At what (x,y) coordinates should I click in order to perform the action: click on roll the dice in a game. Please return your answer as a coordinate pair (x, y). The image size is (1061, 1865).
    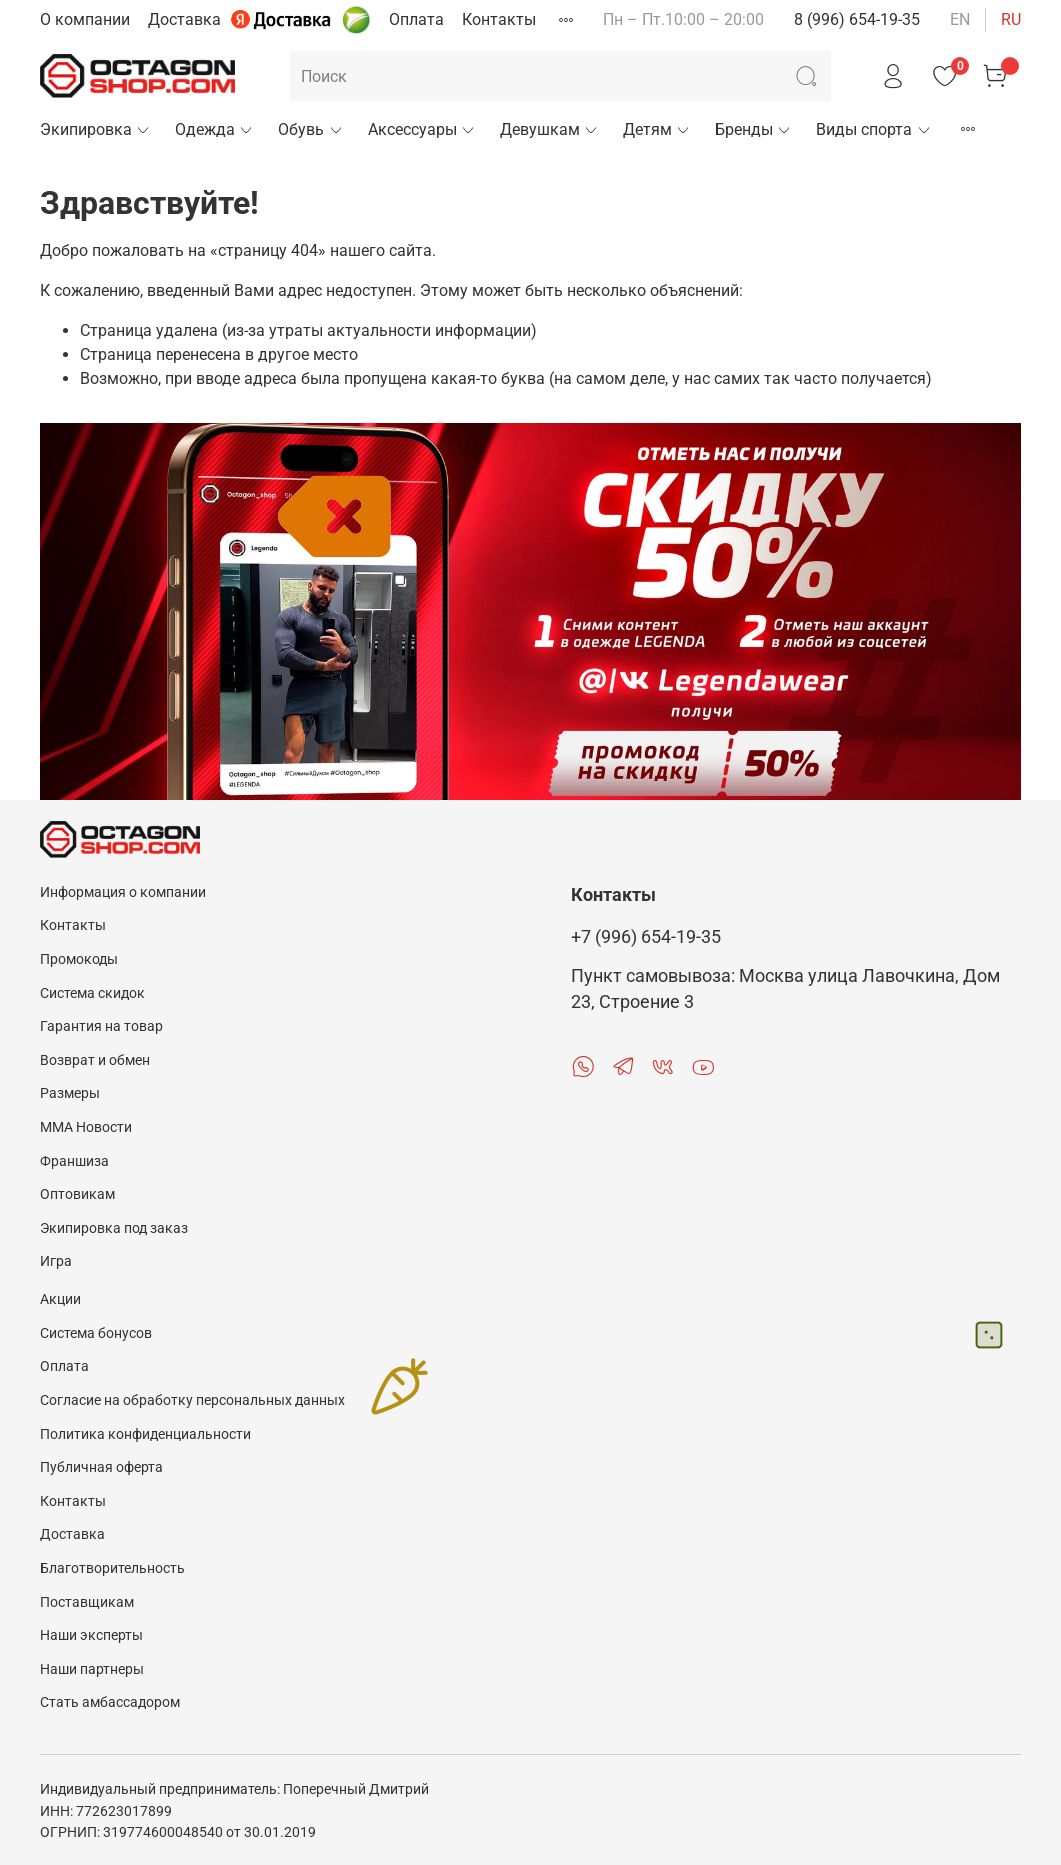
    Looking at the image, I should click on (989, 1335).